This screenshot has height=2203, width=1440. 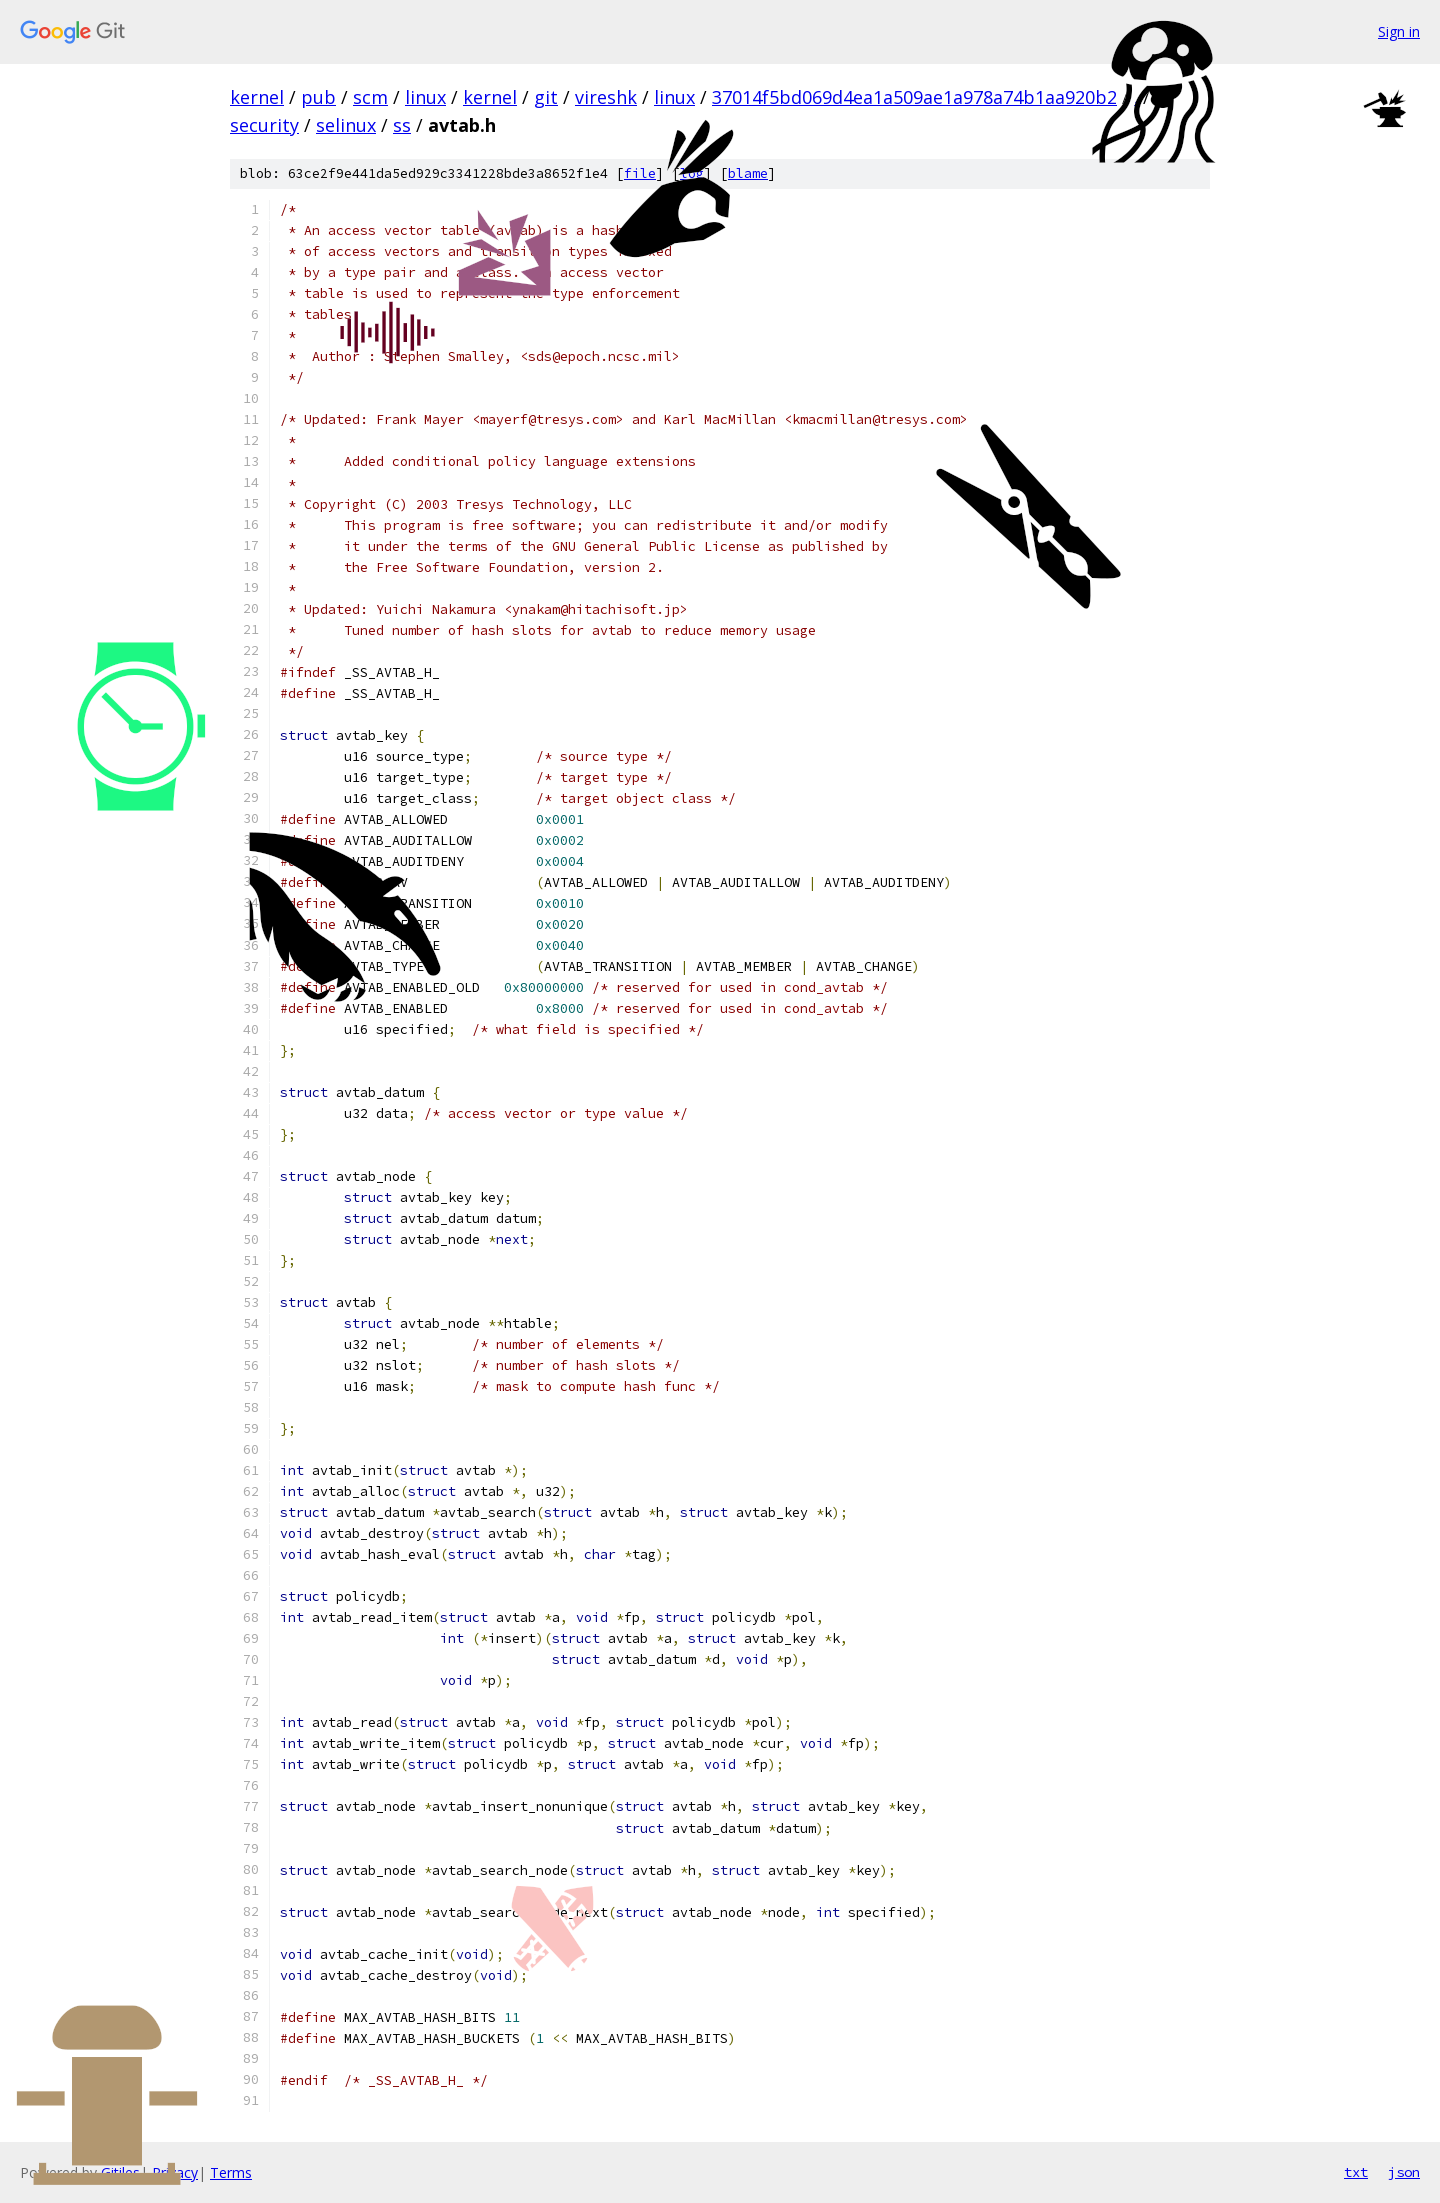 What do you see at coordinates (671, 188) in the screenshot?
I see `confirm or approve an action` at bounding box center [671, 188].